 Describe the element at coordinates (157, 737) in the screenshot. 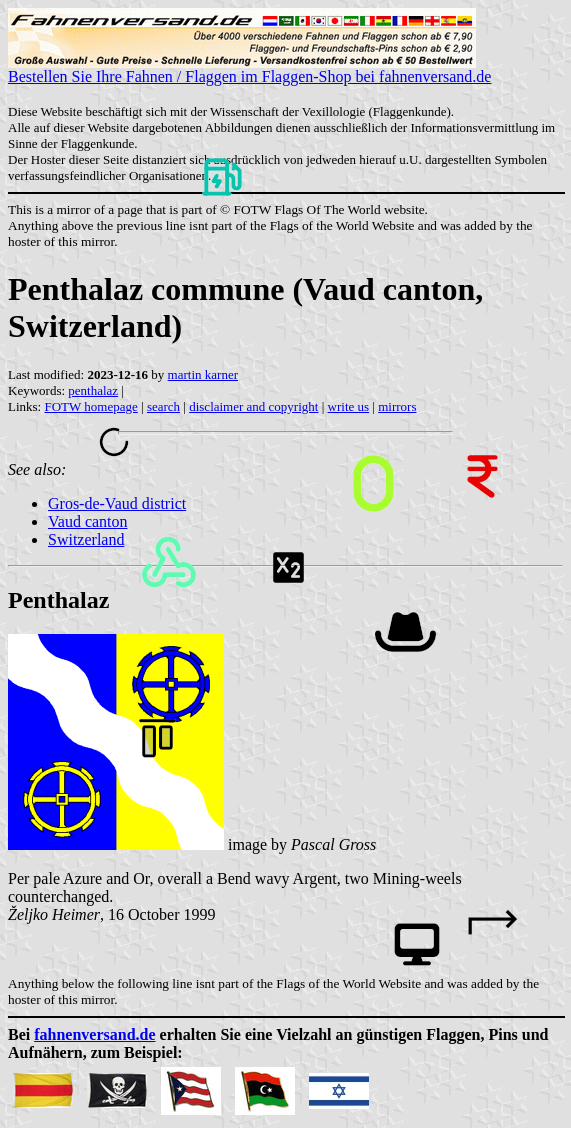

I see `align selected objects to the top edge` at that location.